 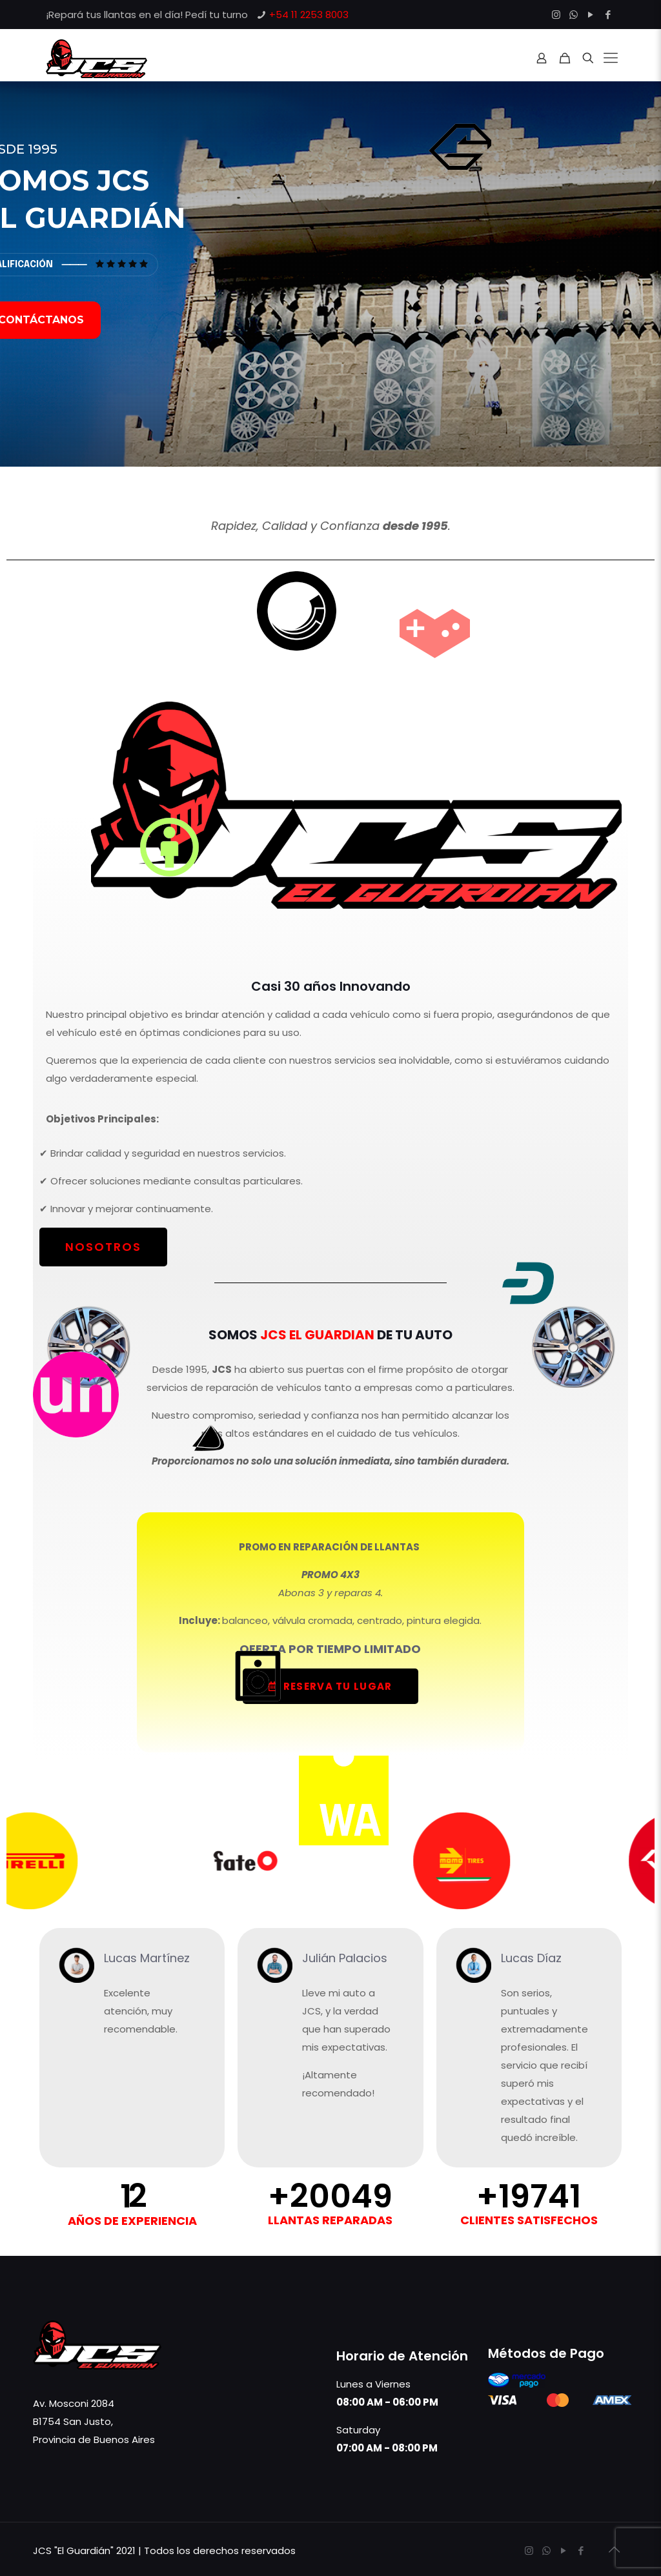 What do you see at coordinates (296, 611) in the screenshot?
I see `sitecore branding or logo identifier` at bounding box center [296, 611].